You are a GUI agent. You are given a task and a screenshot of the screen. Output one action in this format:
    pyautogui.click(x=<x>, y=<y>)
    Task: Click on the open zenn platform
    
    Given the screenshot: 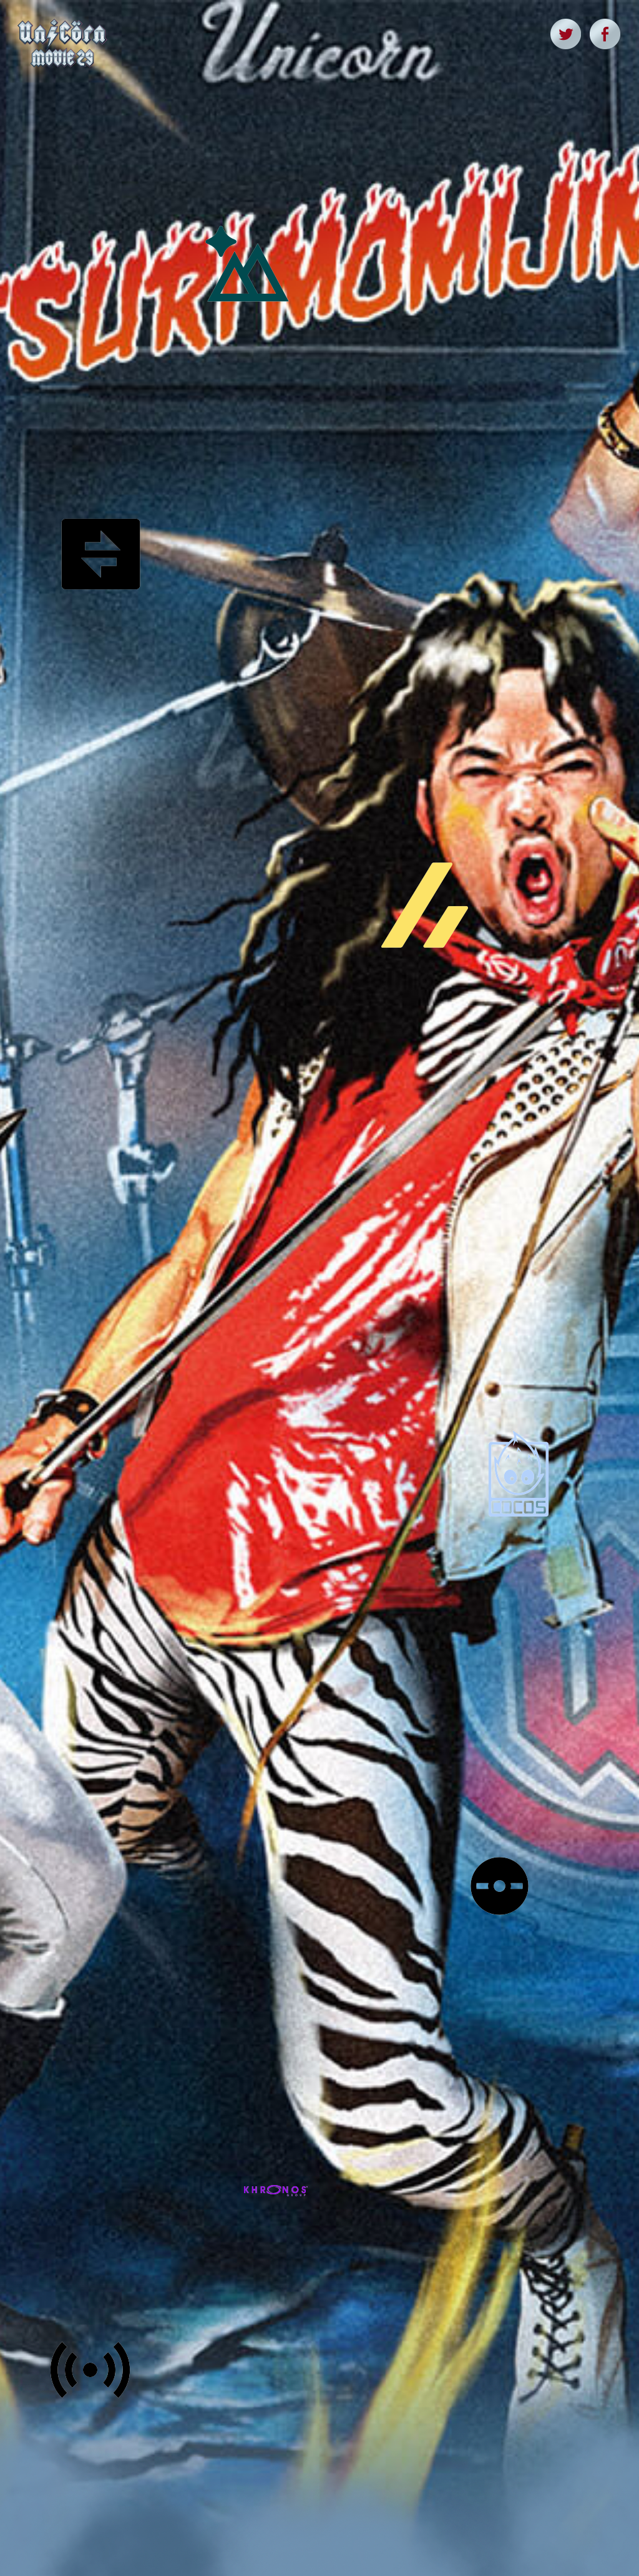 What is the action you would take?
    pyautogui.click(x=424, y=905)
    